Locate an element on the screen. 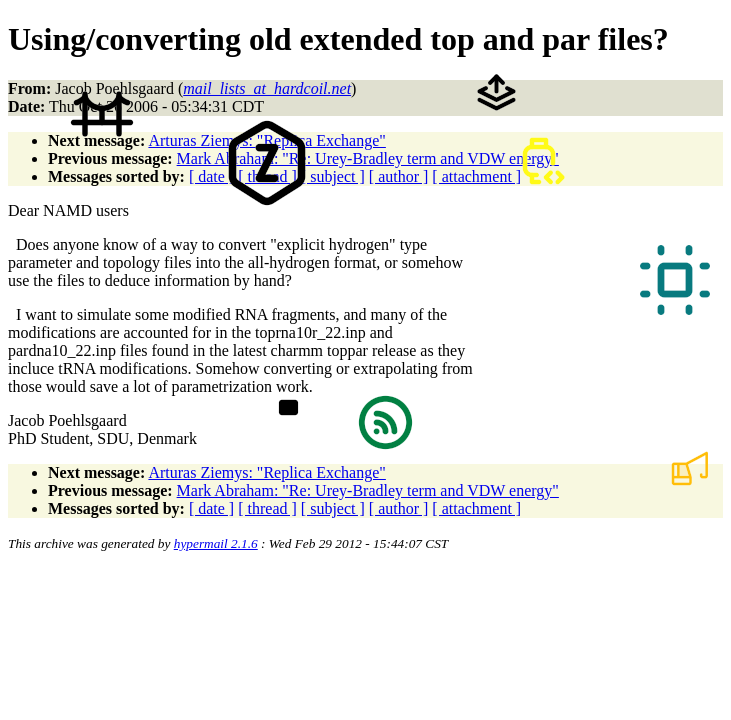  select or define an artboard area is located at coordinates (675, 280).